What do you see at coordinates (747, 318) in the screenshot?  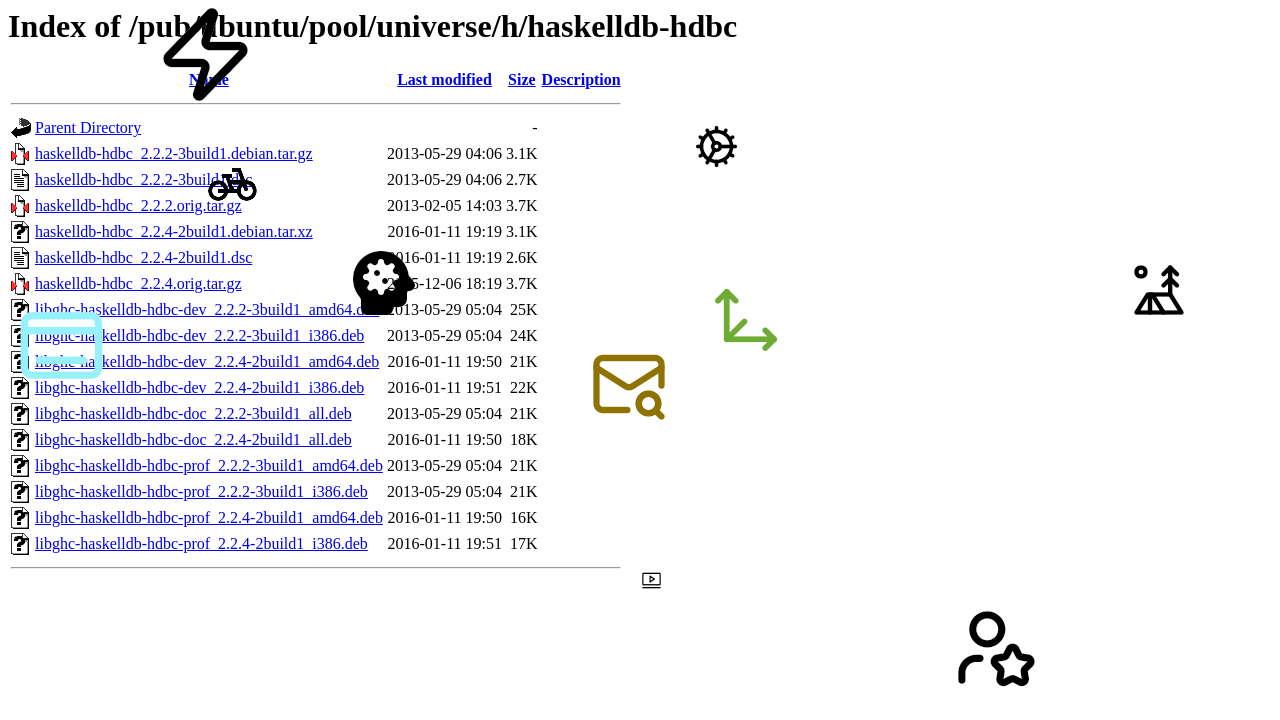 I see `move or transform object in 3d space` at bounding box center [747, 318].